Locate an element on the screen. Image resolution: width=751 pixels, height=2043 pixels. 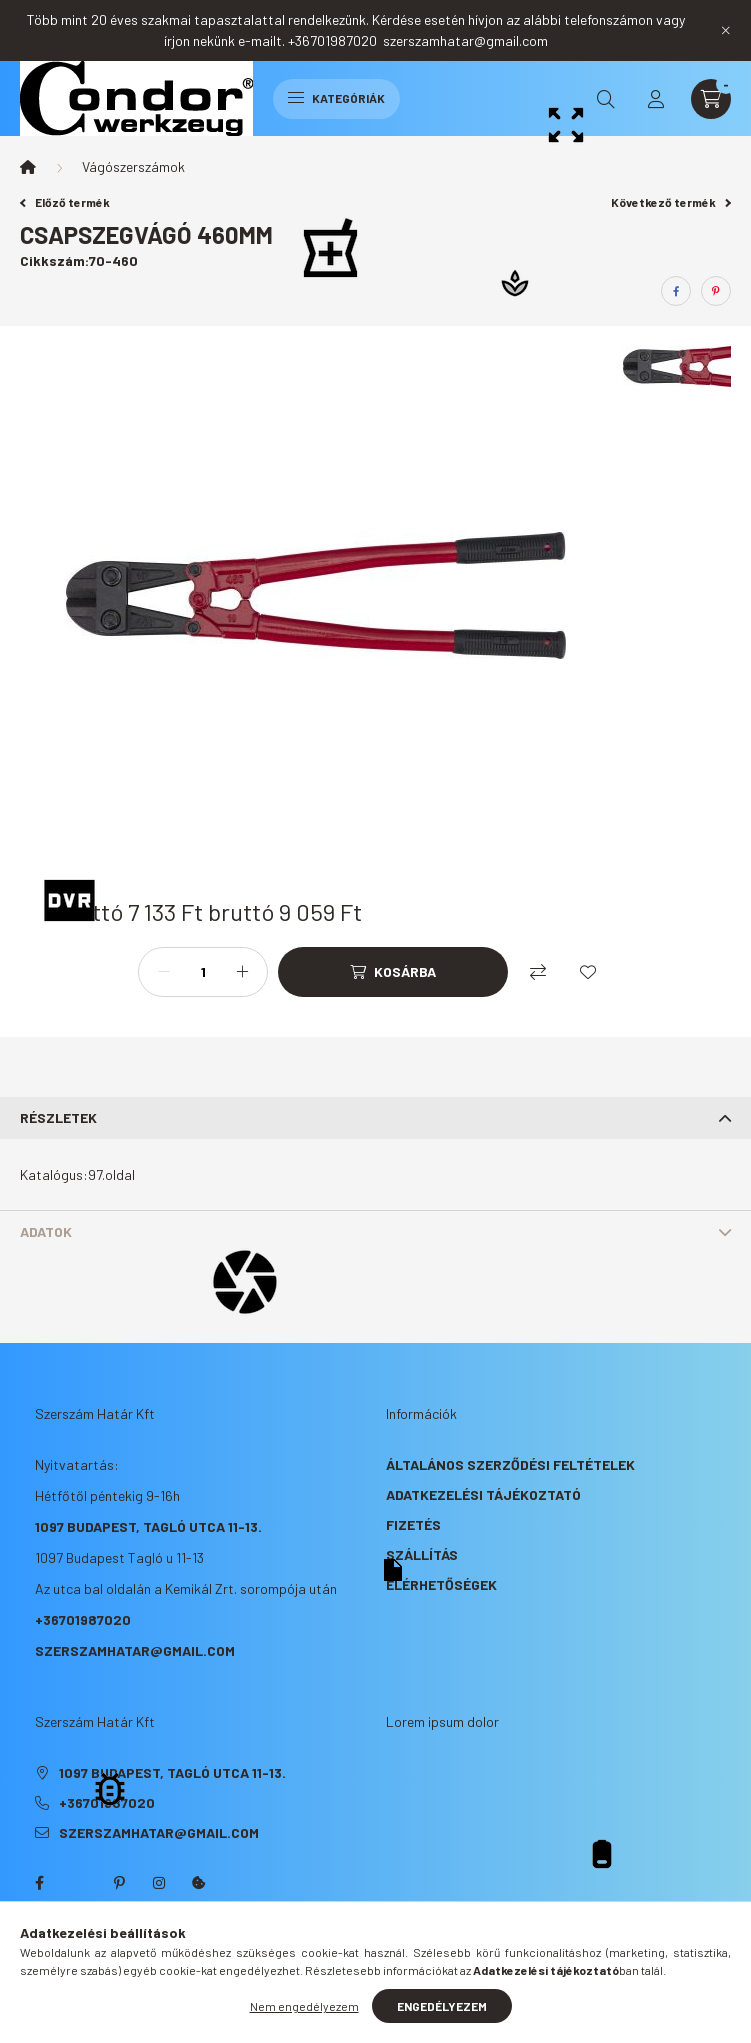
report a bug or issue is located at coordinates (110, 1789).